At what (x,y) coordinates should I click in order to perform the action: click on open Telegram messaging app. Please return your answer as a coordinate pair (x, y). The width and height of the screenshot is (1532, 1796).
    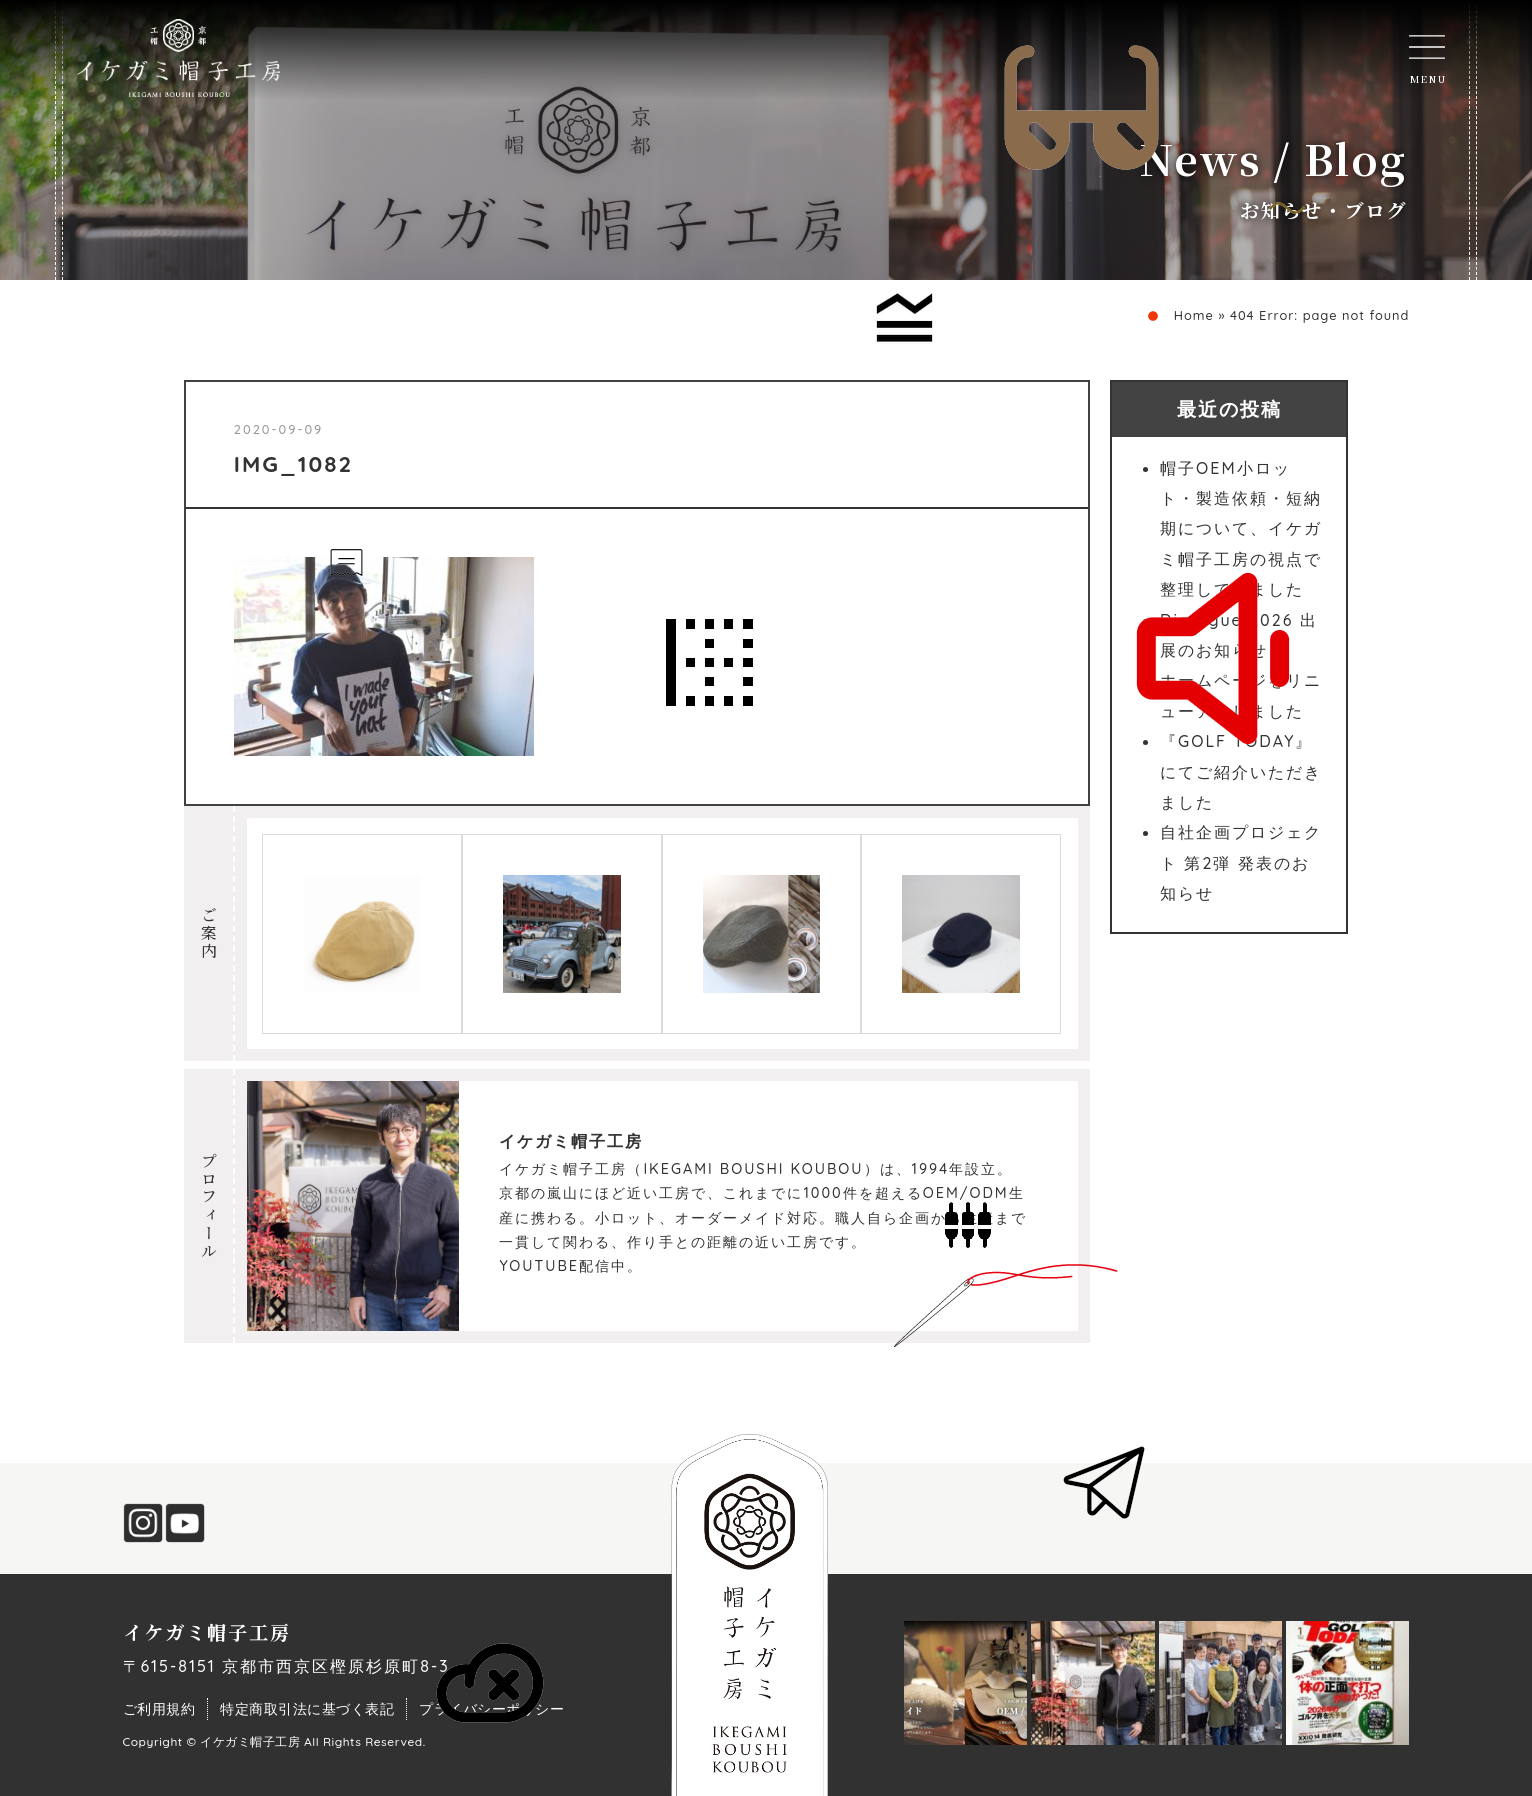
    Looking at the image, I should click on (1107, 1484).